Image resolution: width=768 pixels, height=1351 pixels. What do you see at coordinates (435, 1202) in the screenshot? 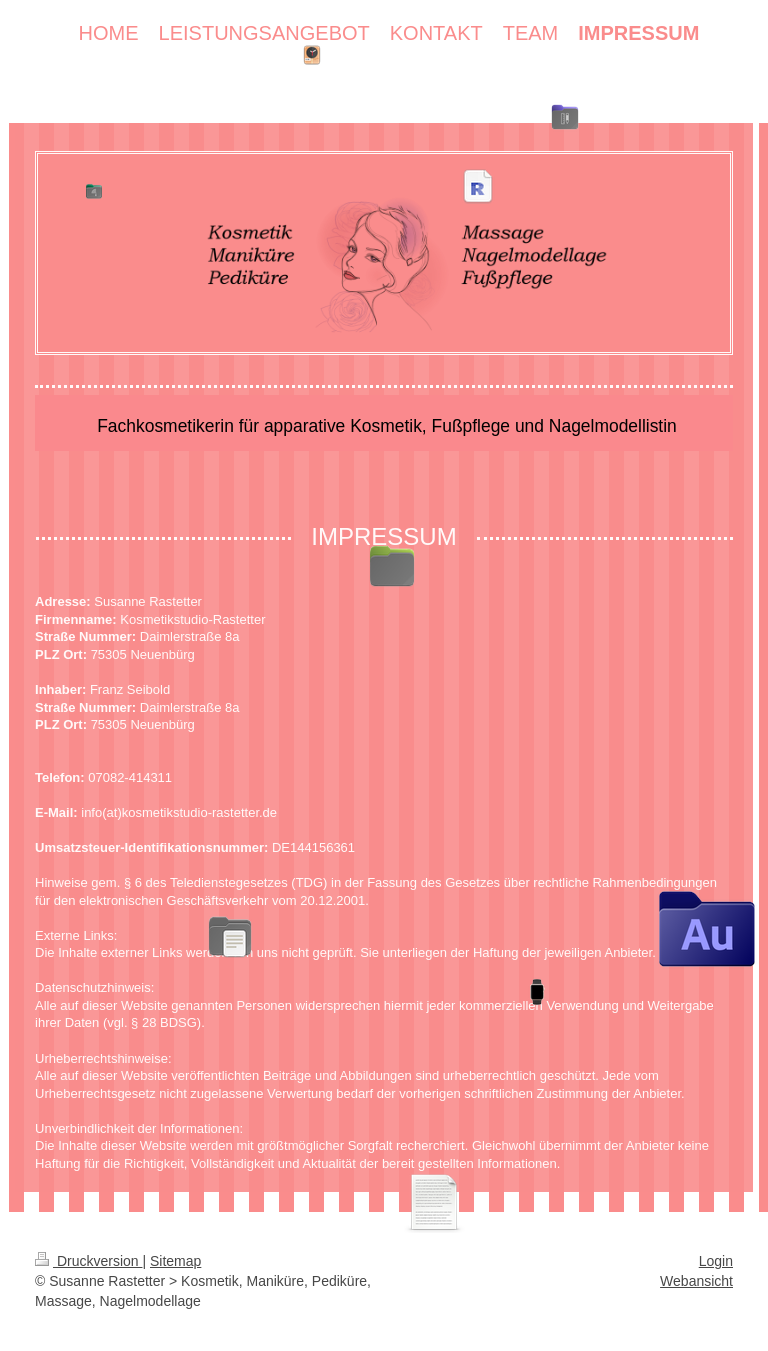
I see `a plain text file or document` at bounding box center [435, 1202].